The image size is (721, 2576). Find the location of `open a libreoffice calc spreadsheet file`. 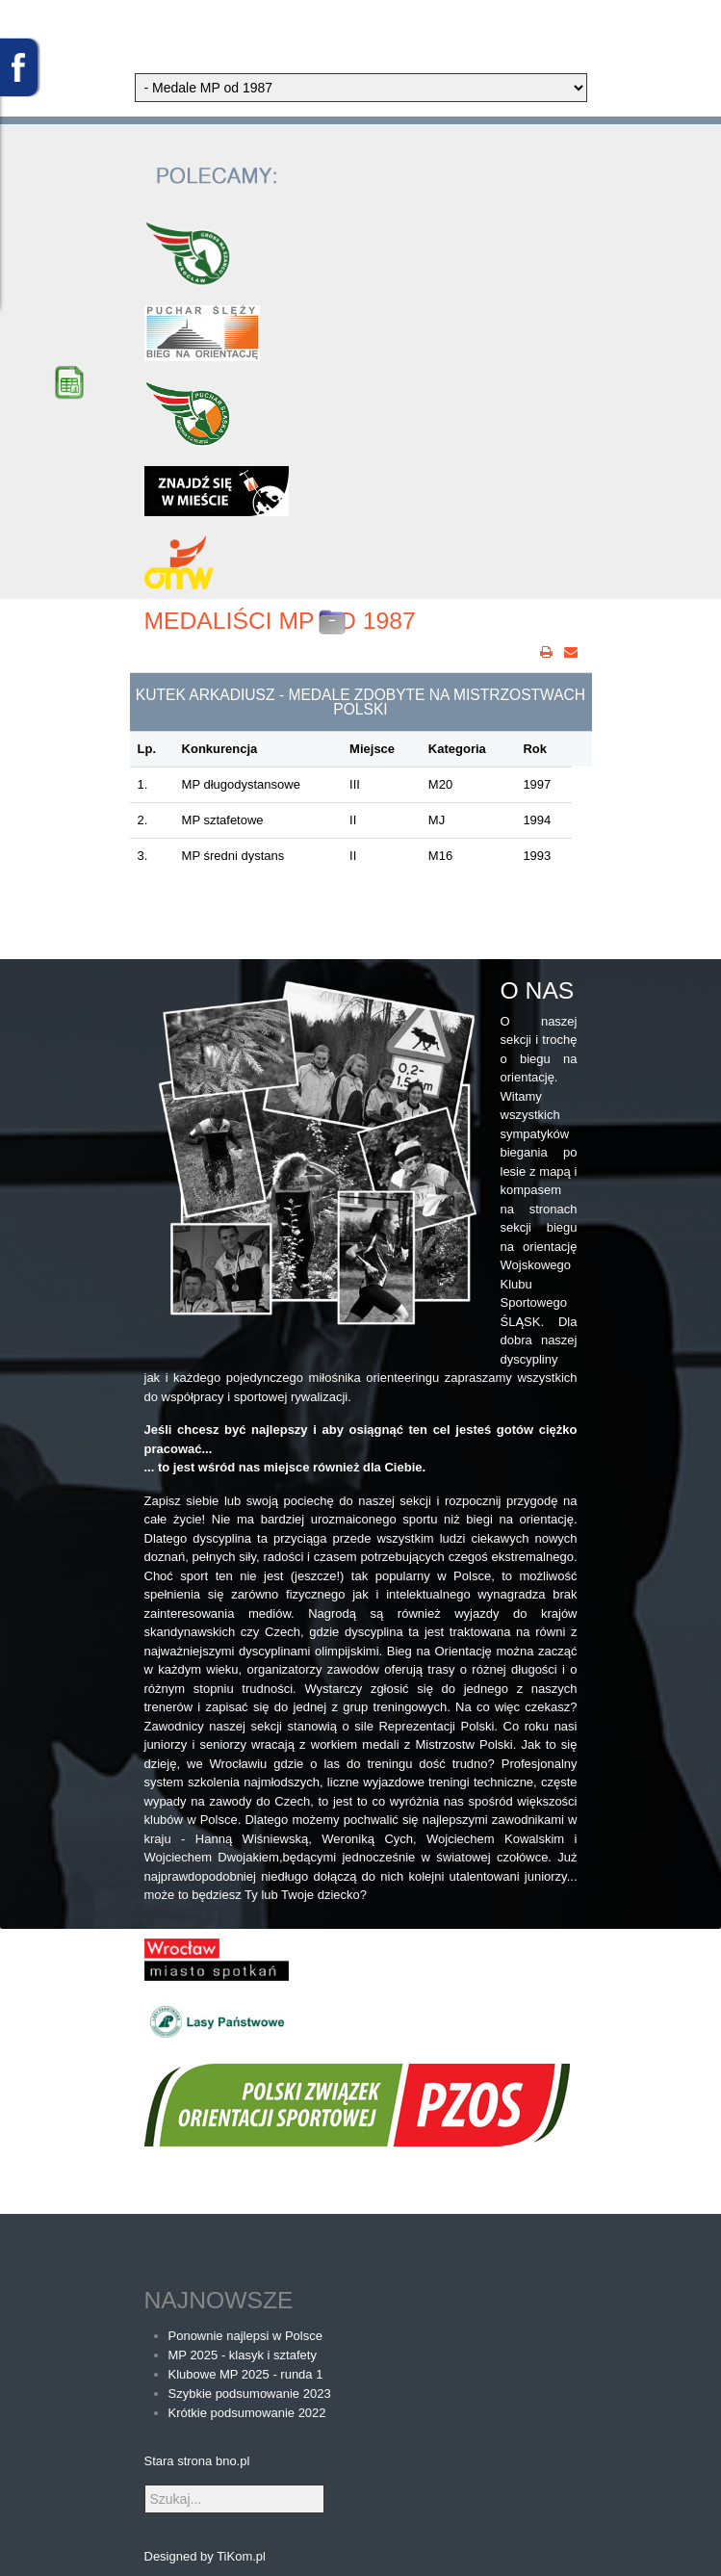

open a libreoffice calc spreadsheet file is located at coordinates (69, 382).